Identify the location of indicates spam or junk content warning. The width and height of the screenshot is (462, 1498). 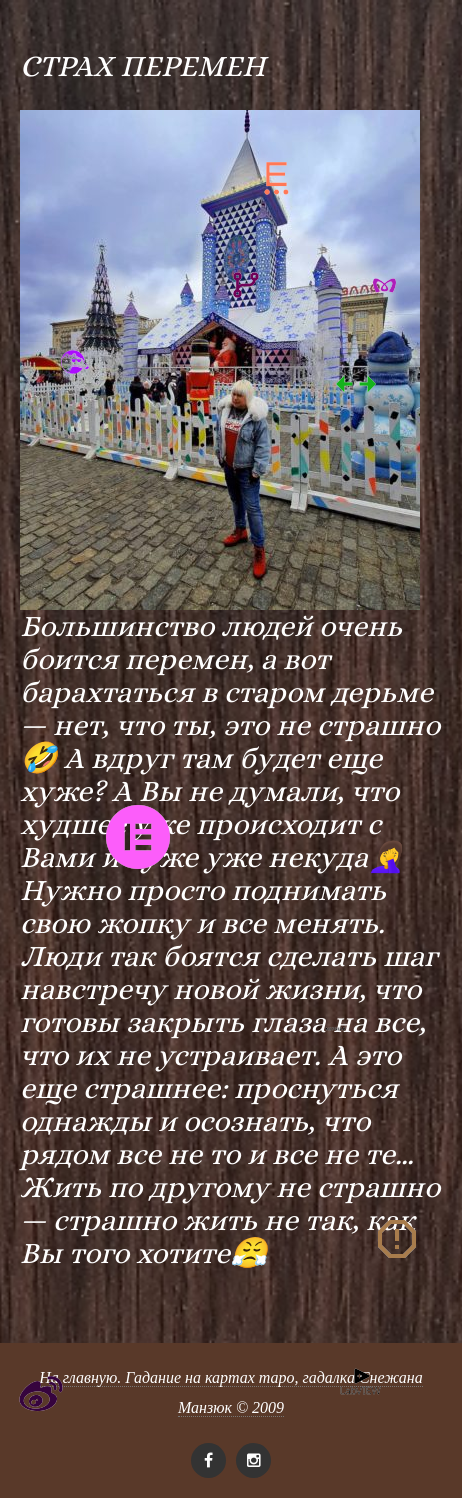
(397, 1239).